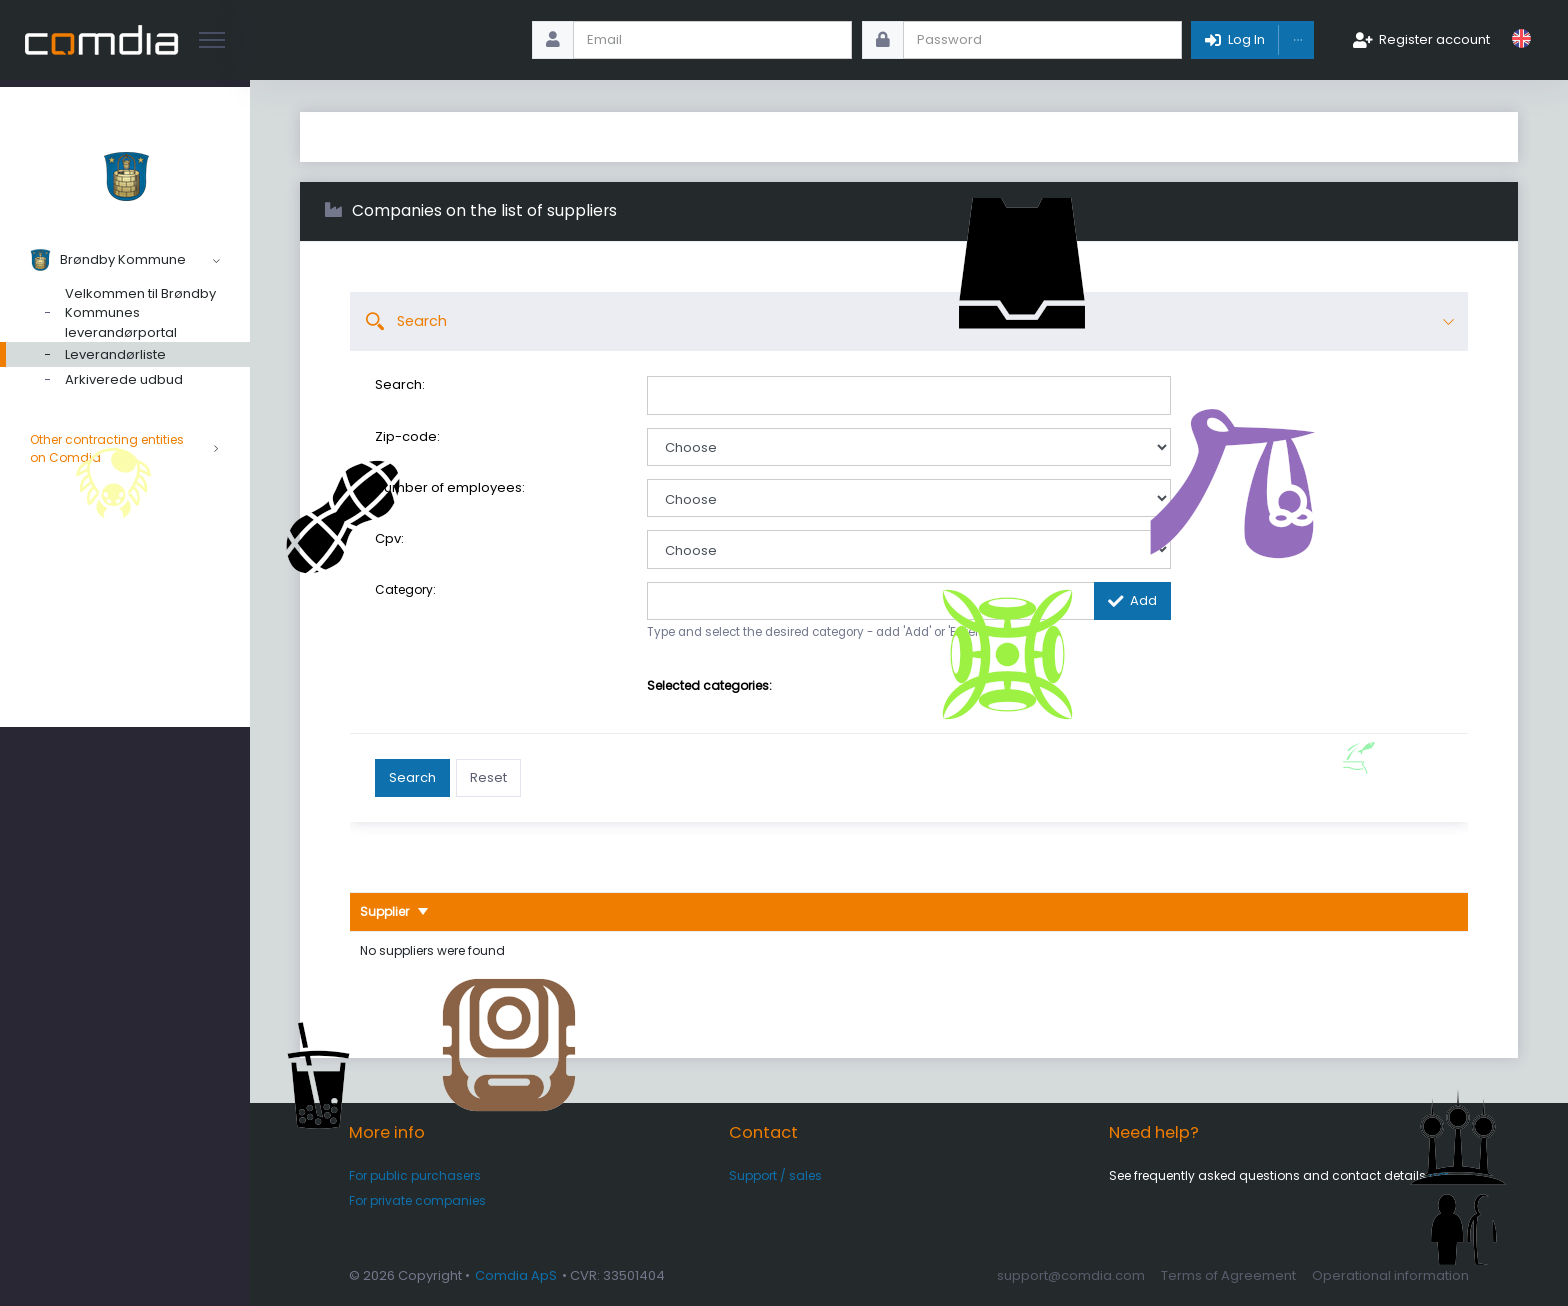  I want to click on indicates a broadcast or transmission tower structure, so click(1458, 1137).